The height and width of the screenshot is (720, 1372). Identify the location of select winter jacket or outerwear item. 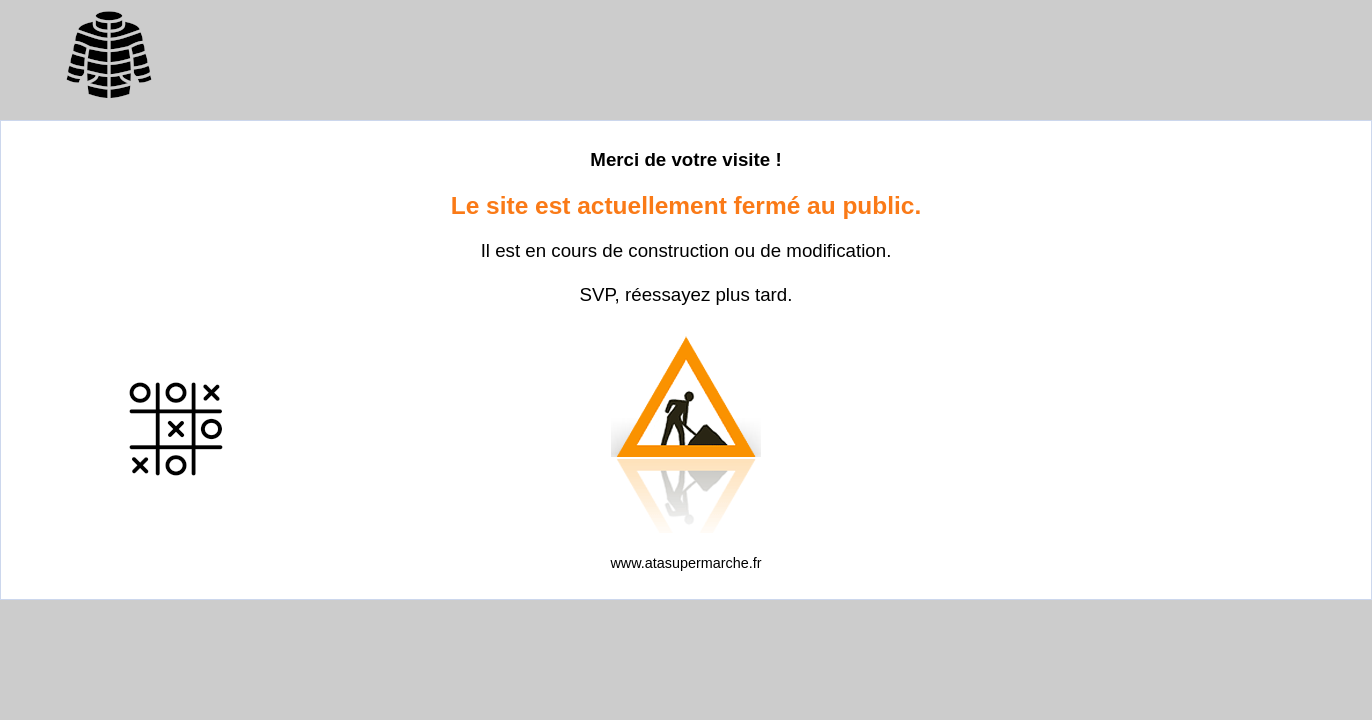
(109, 54).